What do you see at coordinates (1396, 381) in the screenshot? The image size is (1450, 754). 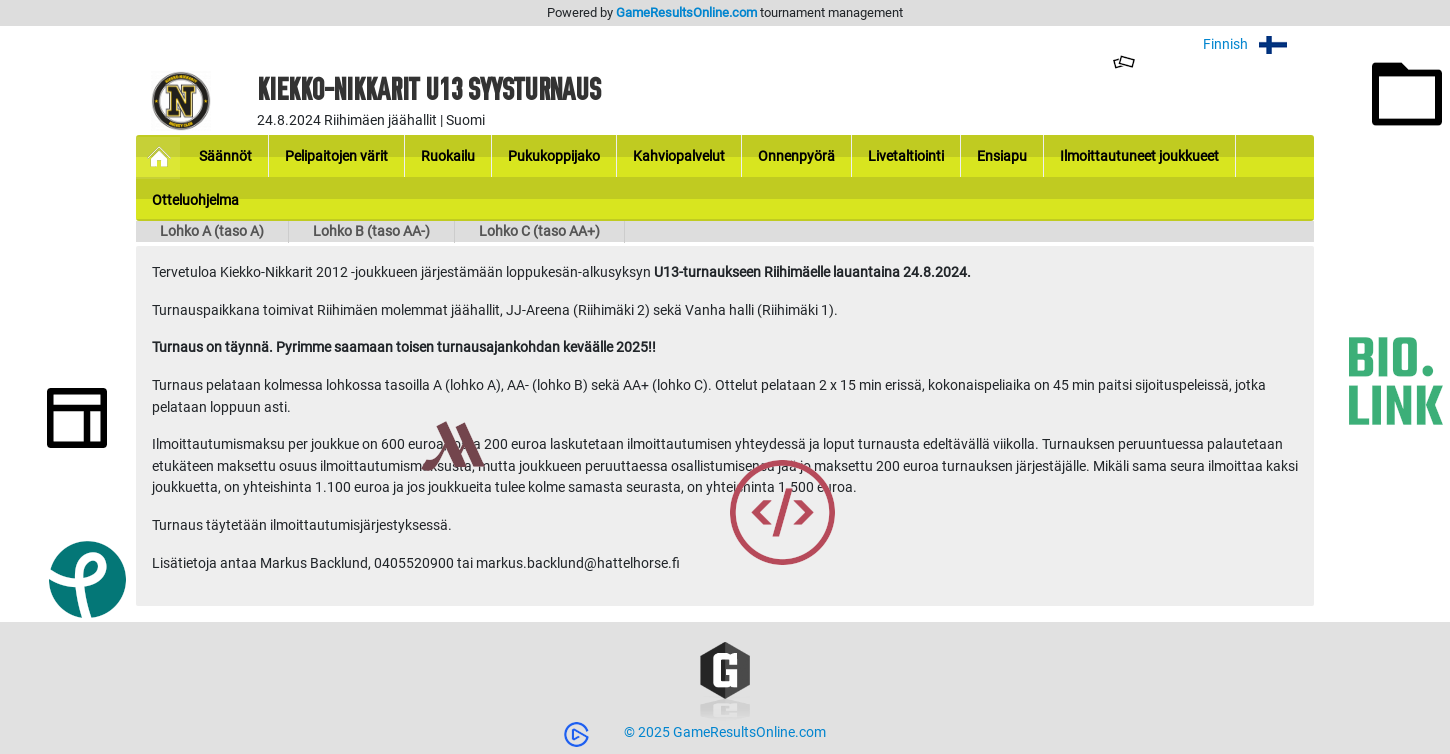 I see `link to biolink profile` at bounding box center [1396, 381].